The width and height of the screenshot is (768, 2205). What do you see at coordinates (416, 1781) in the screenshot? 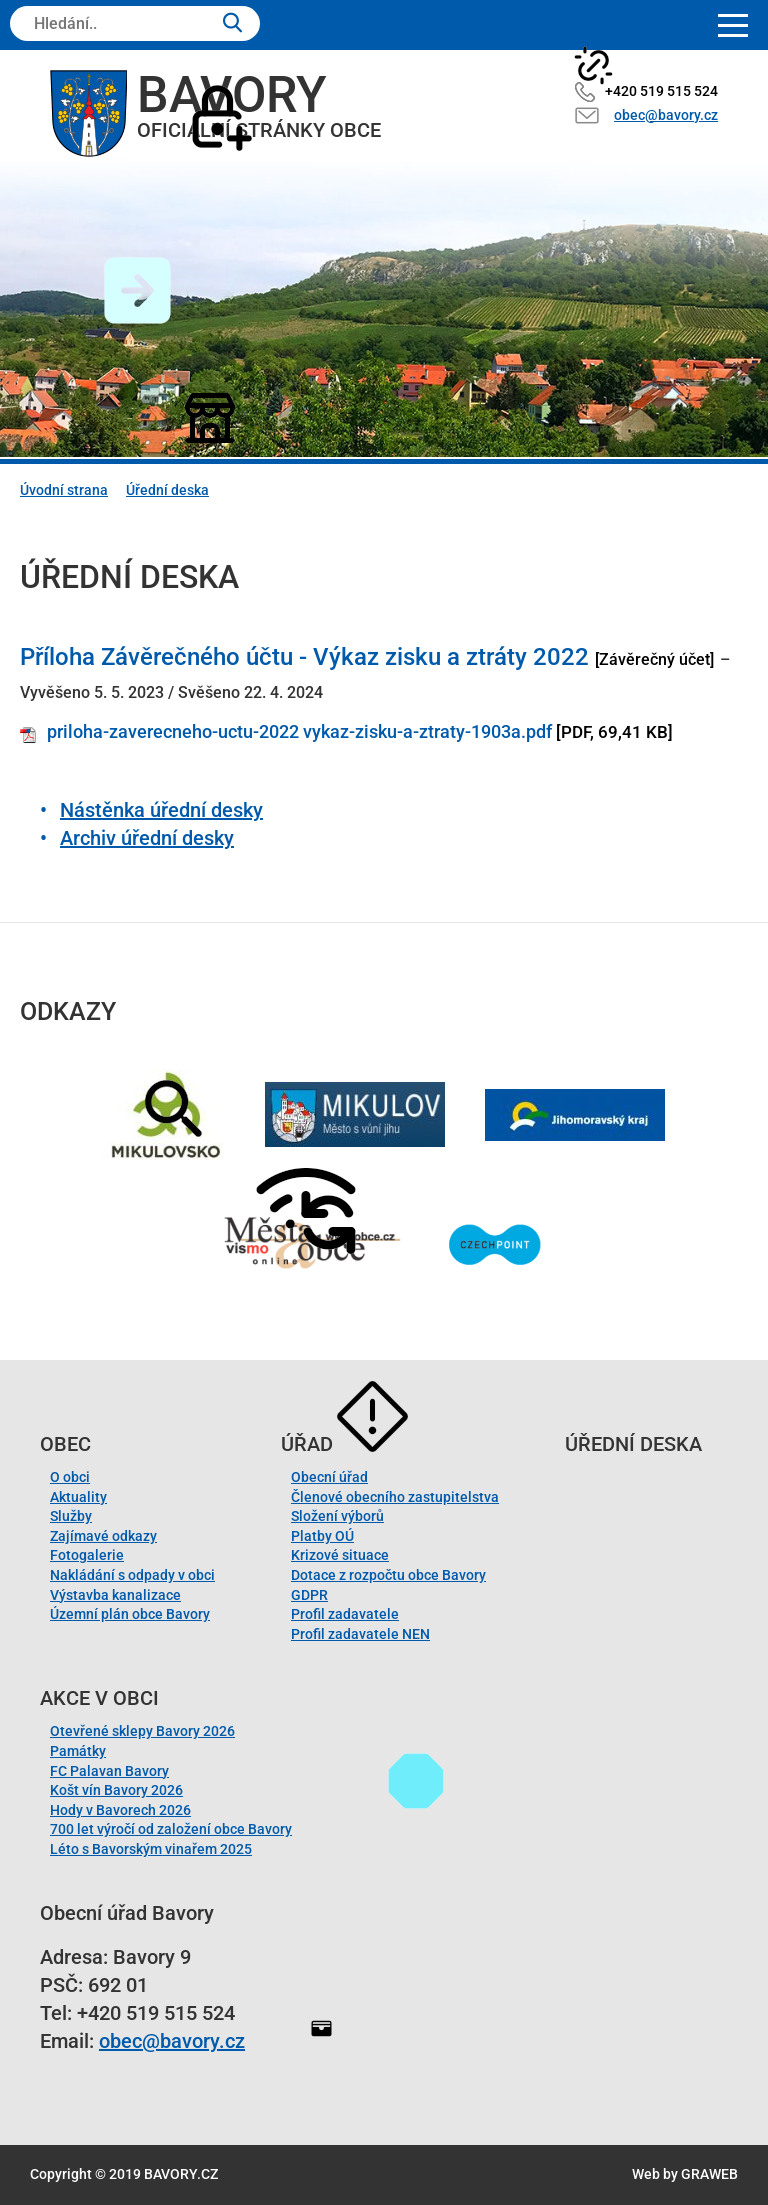
I see `indicates a stop or blocking action` at bounding box center [416, 1781].